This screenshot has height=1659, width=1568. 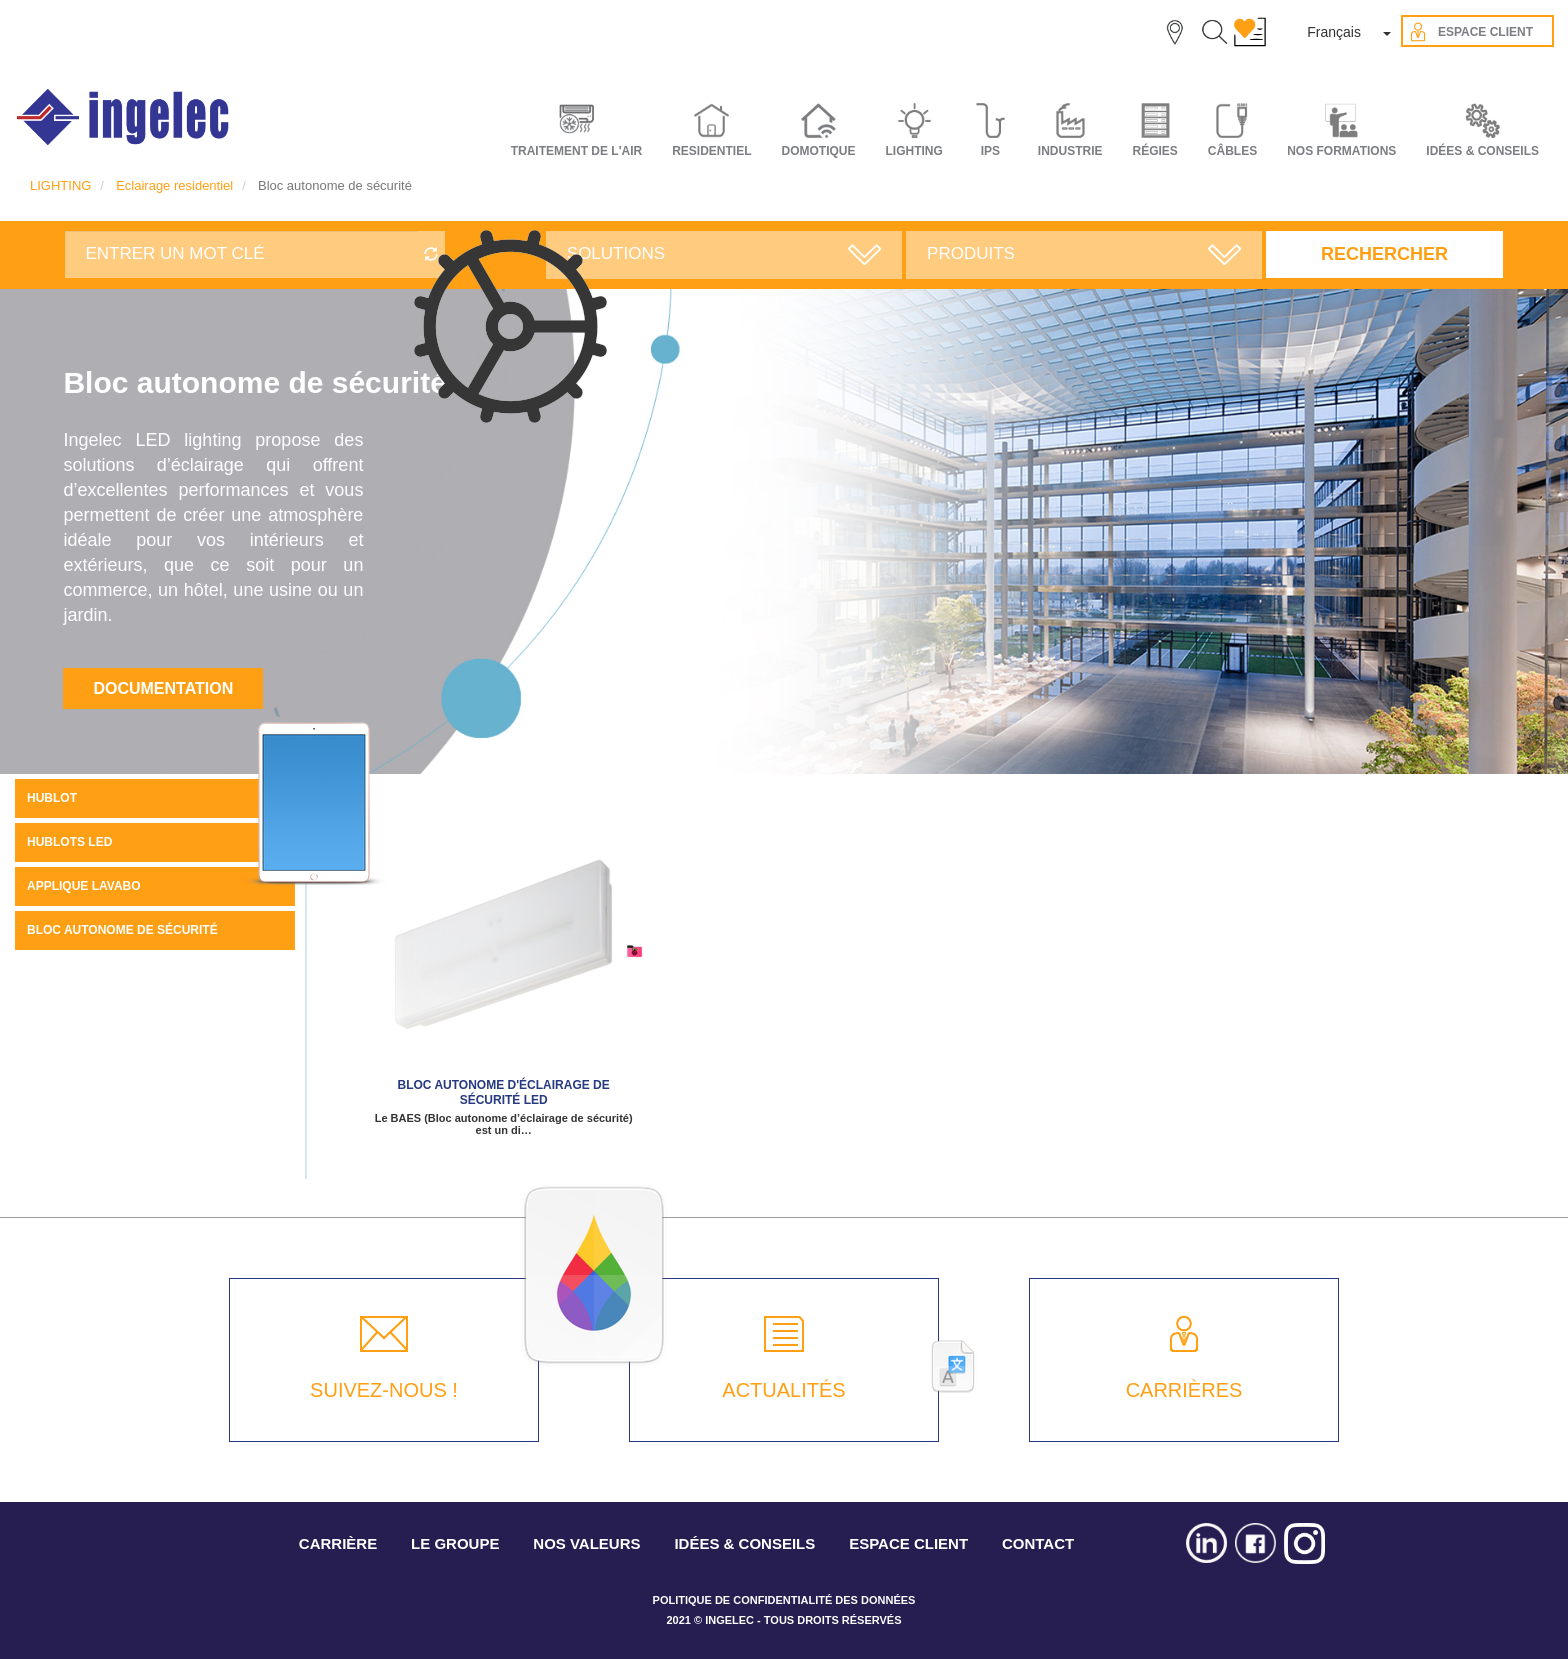 I want to click on an ICC color profile file, so click(x=594, y=1275).